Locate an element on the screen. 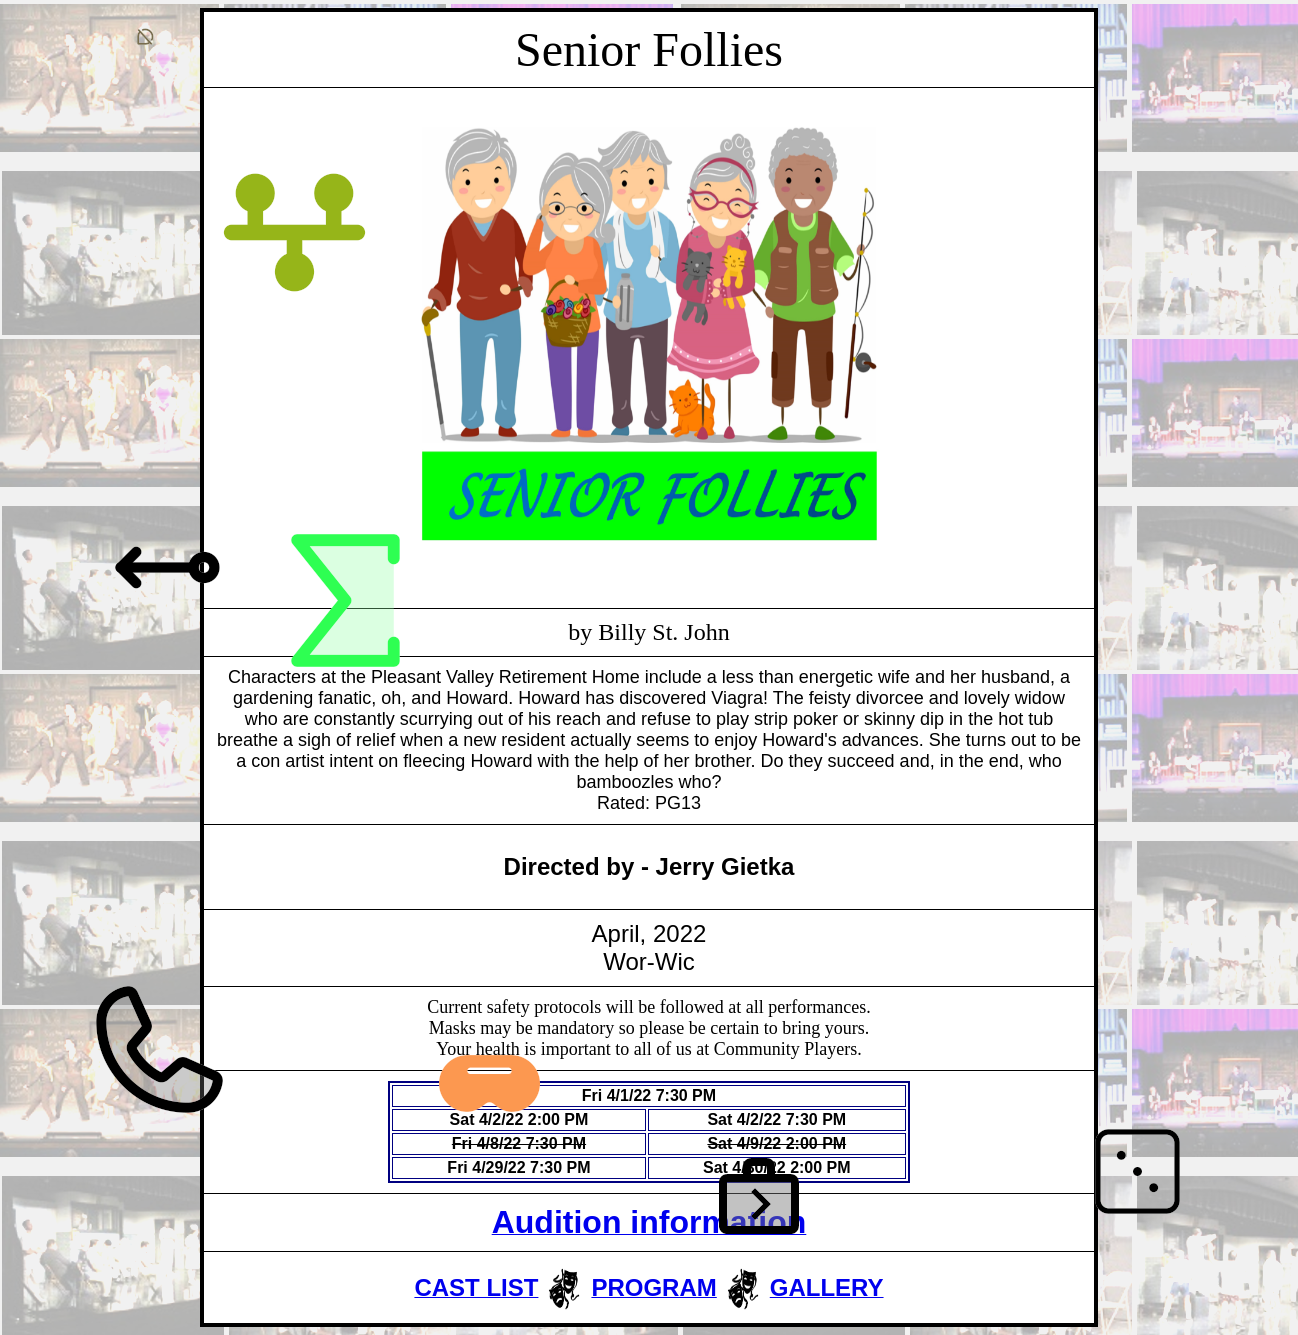 The height and width of the screenshot is (1335, 1298). tap to make a phone call is located at coordinates (157, 1052).